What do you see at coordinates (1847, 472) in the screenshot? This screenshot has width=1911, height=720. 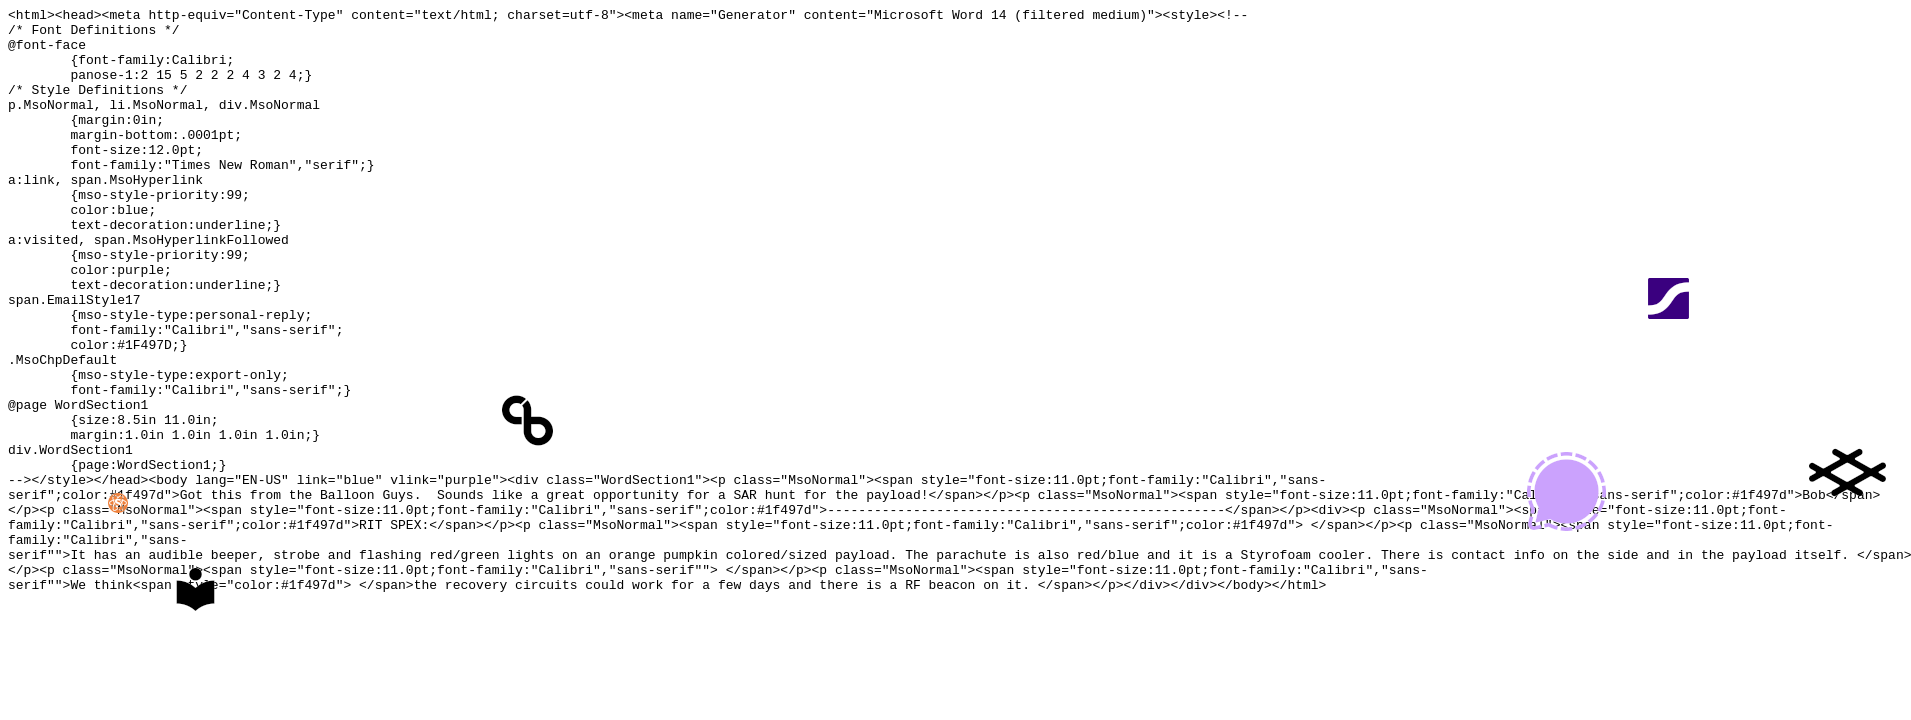 I see `traefik mesh service logo` at bounding box center [1847, 472].